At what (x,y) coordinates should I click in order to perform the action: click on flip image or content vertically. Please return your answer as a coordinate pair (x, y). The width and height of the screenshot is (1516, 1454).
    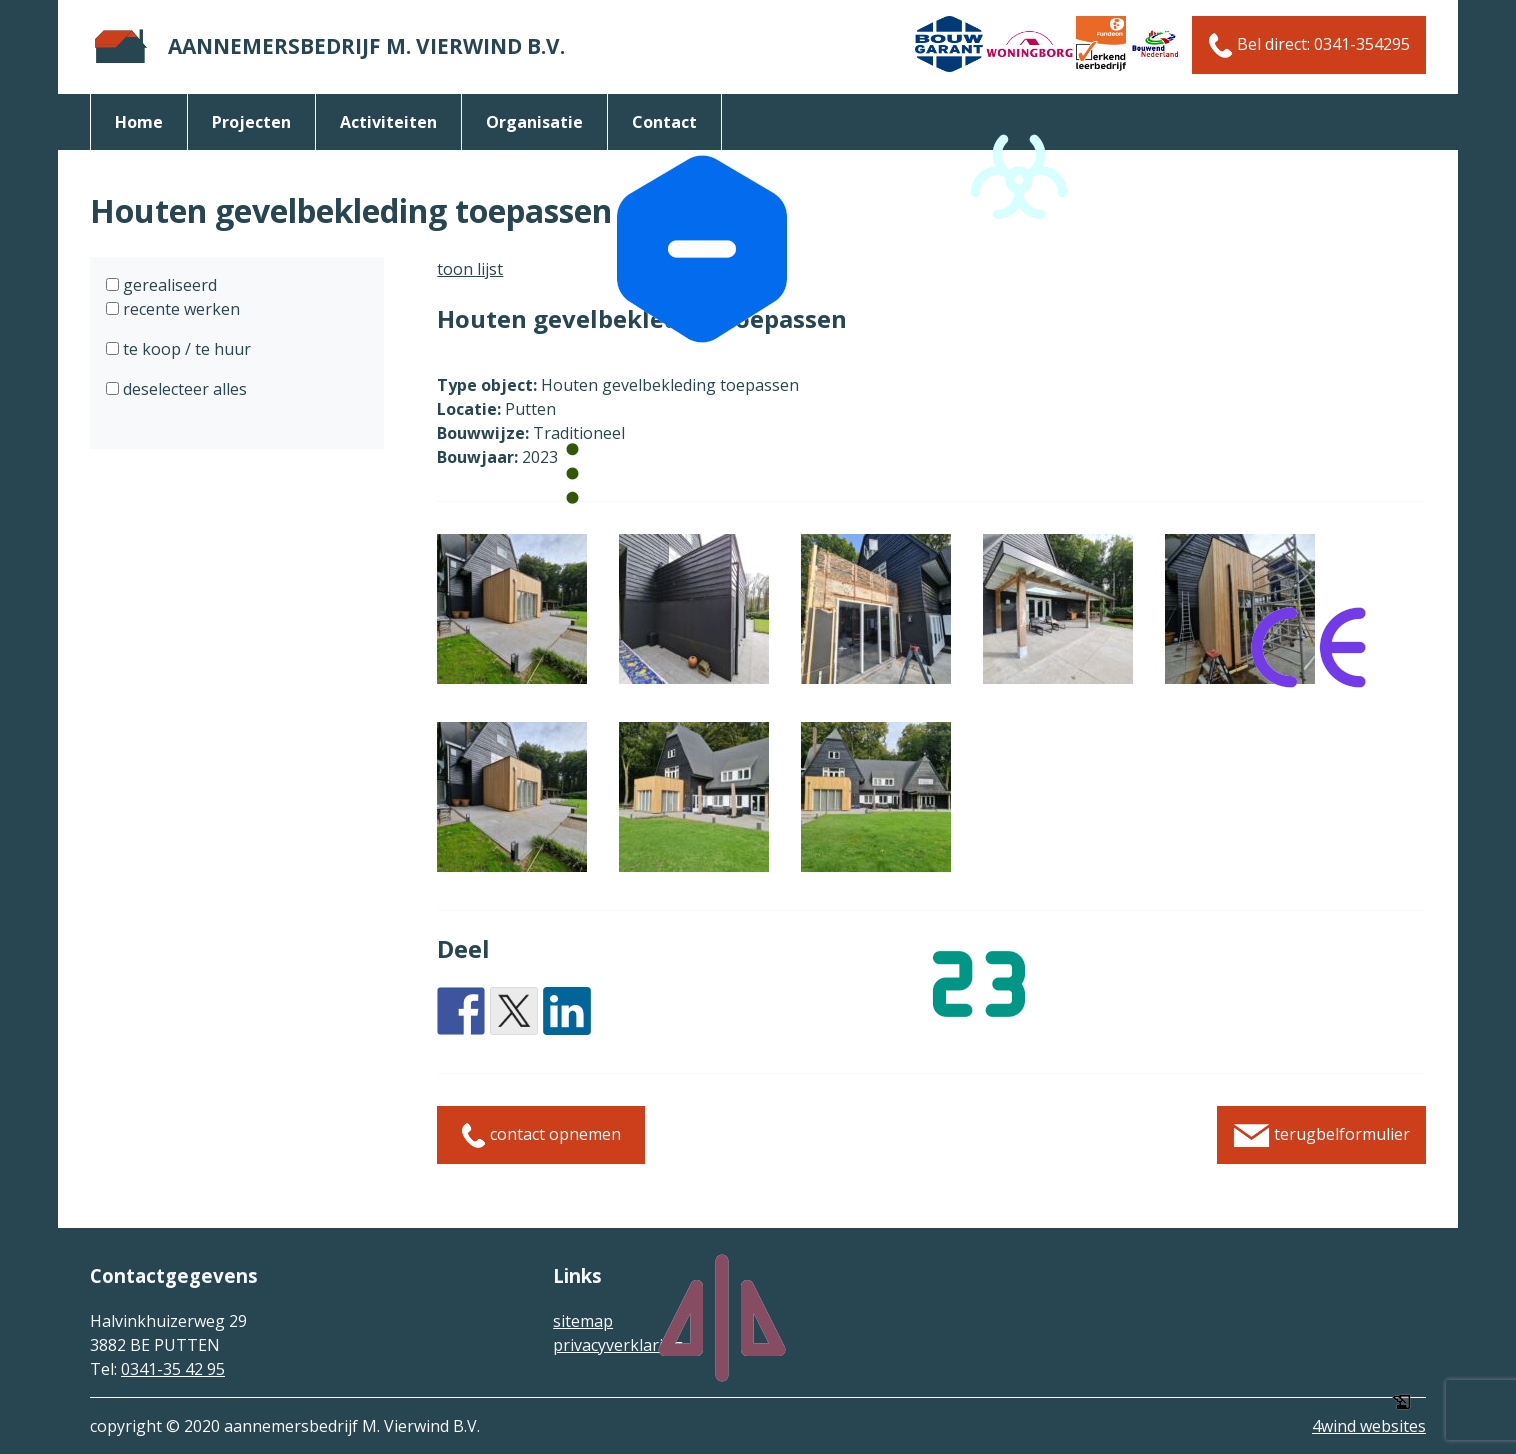
    Looking at the image, I should click on (722, 1318).